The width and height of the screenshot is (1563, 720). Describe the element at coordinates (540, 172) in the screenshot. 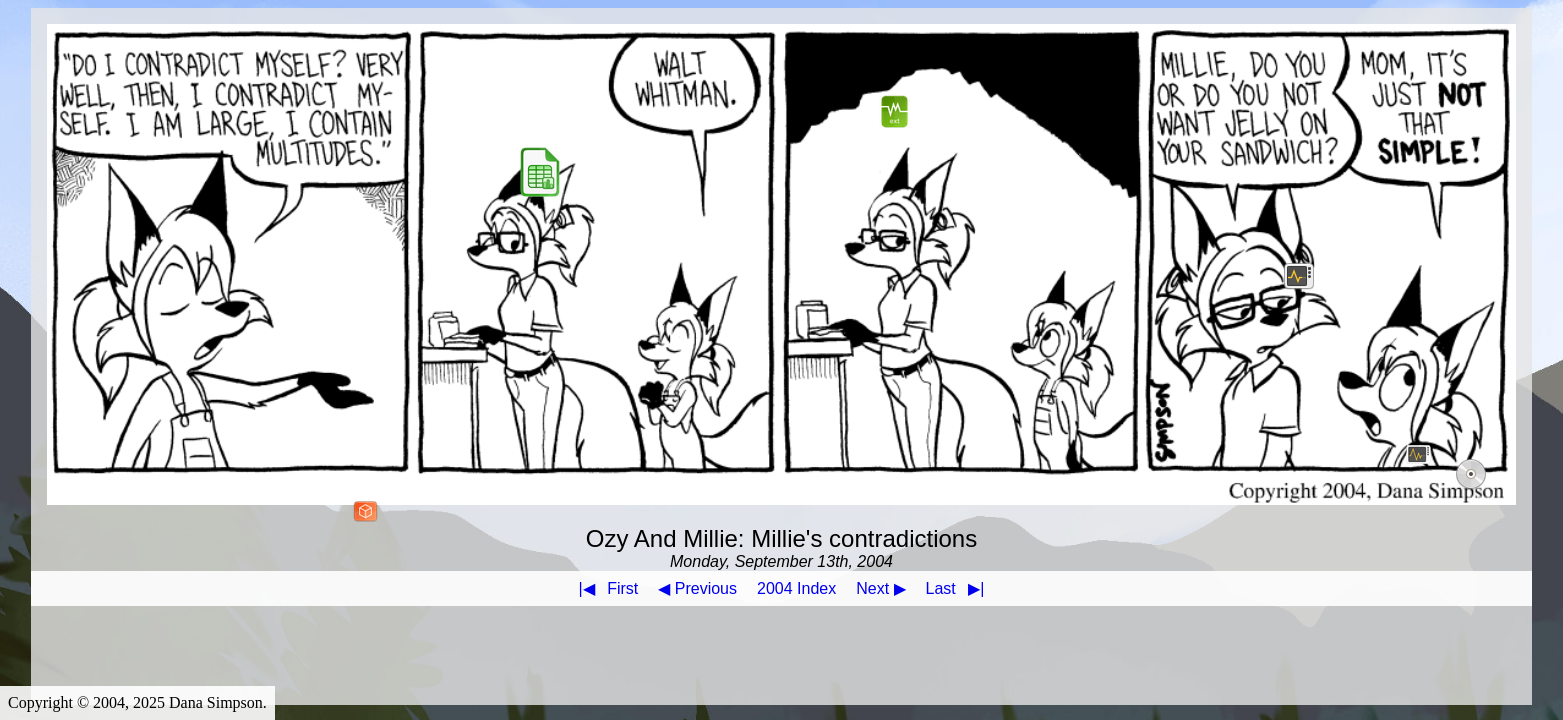

I see `open a libreoffice calc spreadsheet file` at that location.